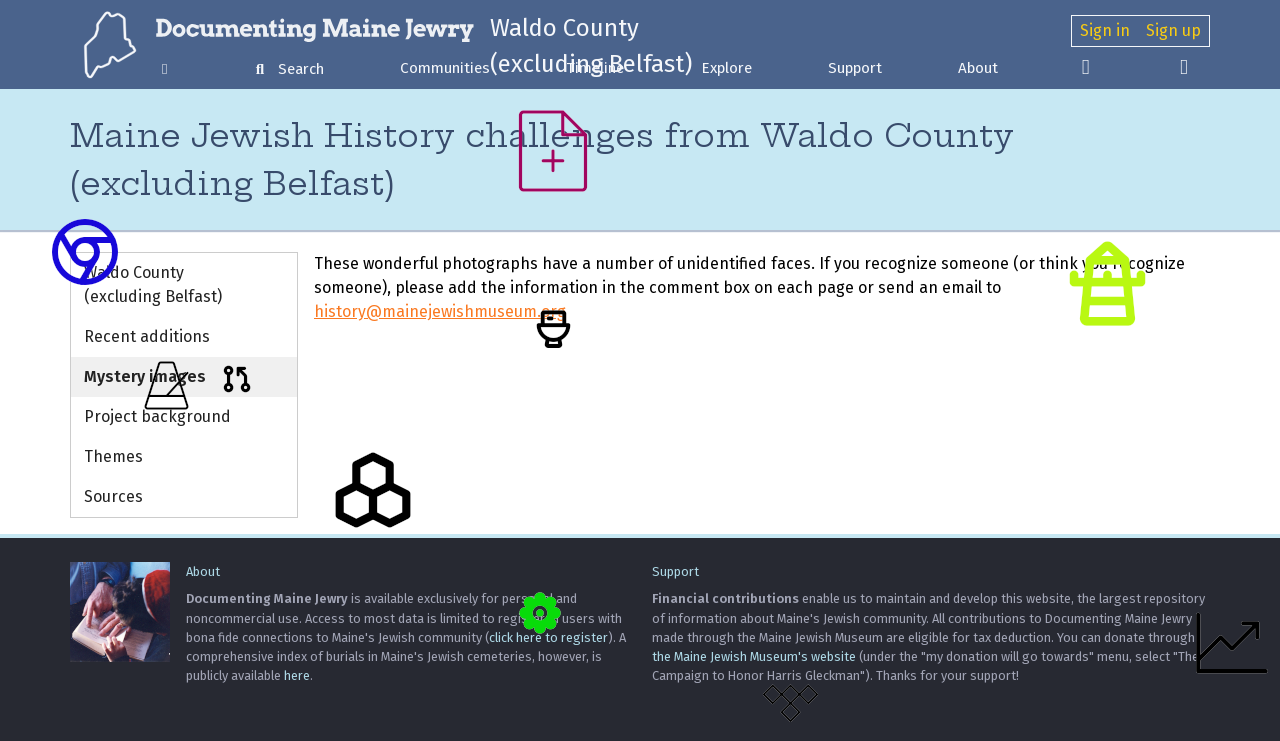 Image resolution: width=1280 pixels, height=741 pixels. What do you see at coordinates (1107, 286) in the screenshot?
I see `access website accessibility or guidance features` at bounding box center [1107, 286].